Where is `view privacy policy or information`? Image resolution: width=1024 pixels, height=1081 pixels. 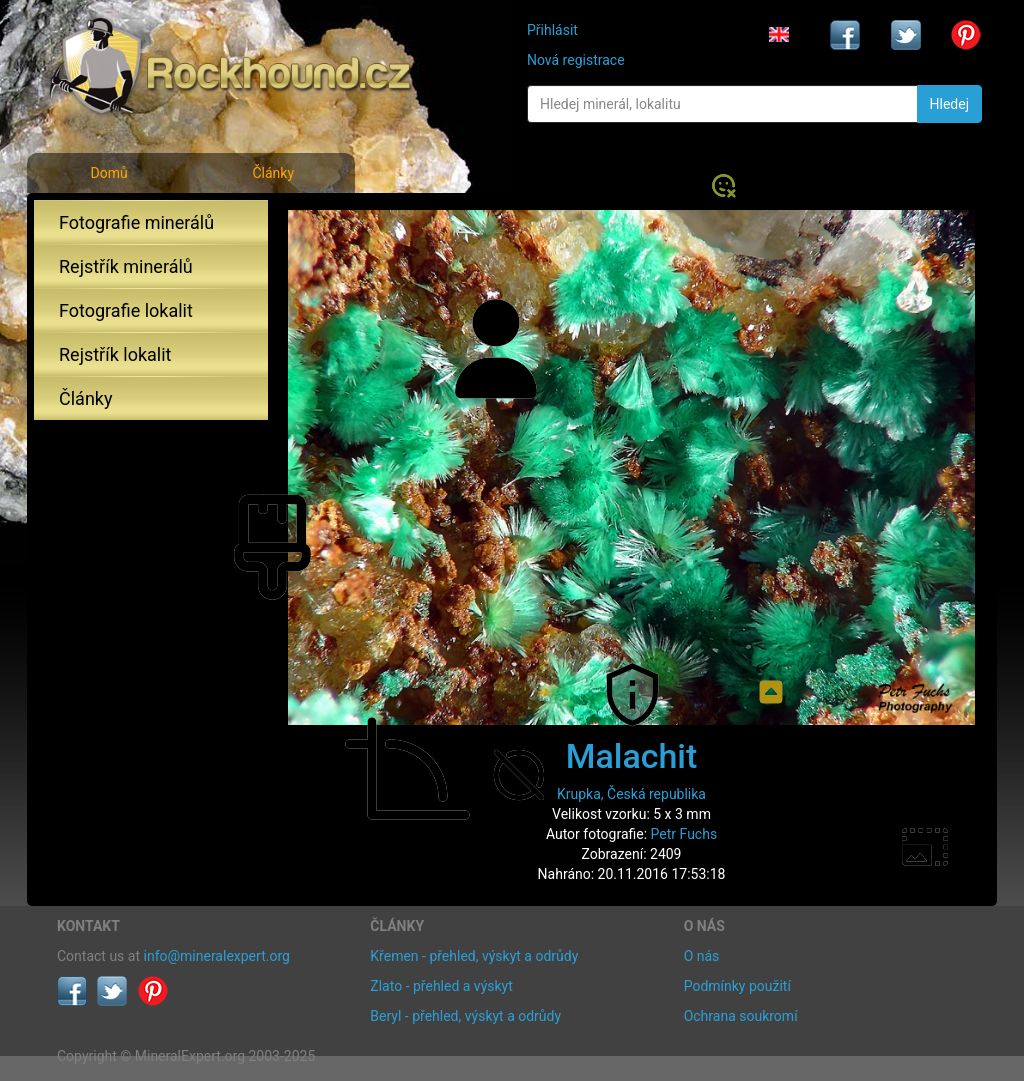 view privacy policy or information is located at coordinates (632, 694).